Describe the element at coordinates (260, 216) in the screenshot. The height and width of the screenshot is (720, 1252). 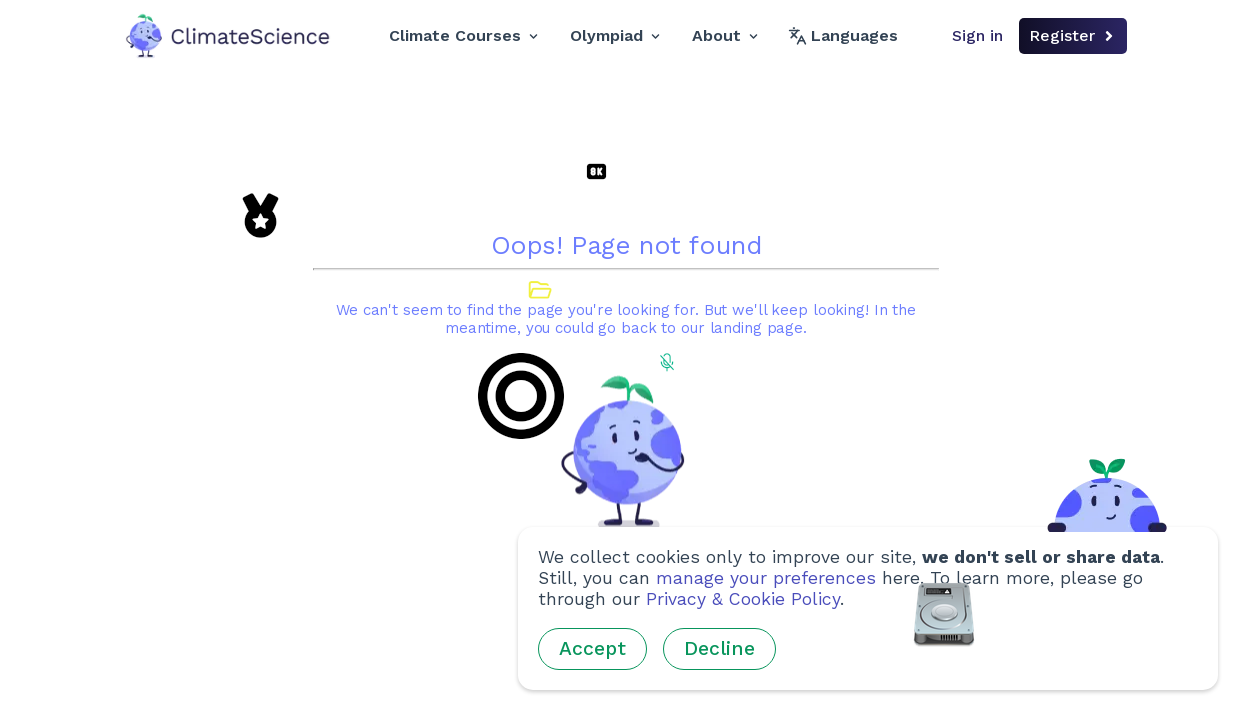
I see `view achievements or awards` at that location.